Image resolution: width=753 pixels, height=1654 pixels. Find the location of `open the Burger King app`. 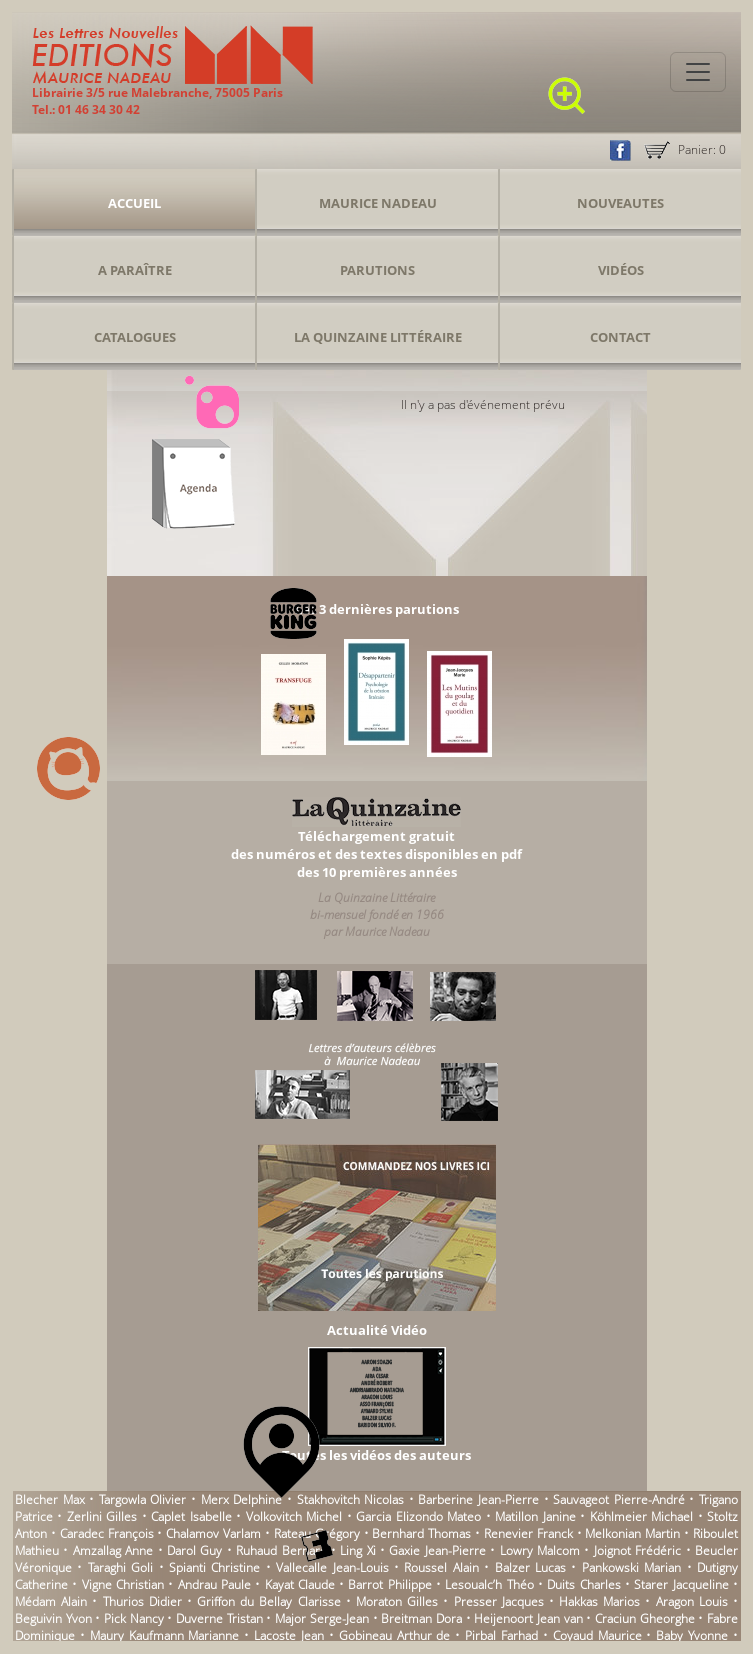

open the Burger King app is located at coordinates (293, 613).